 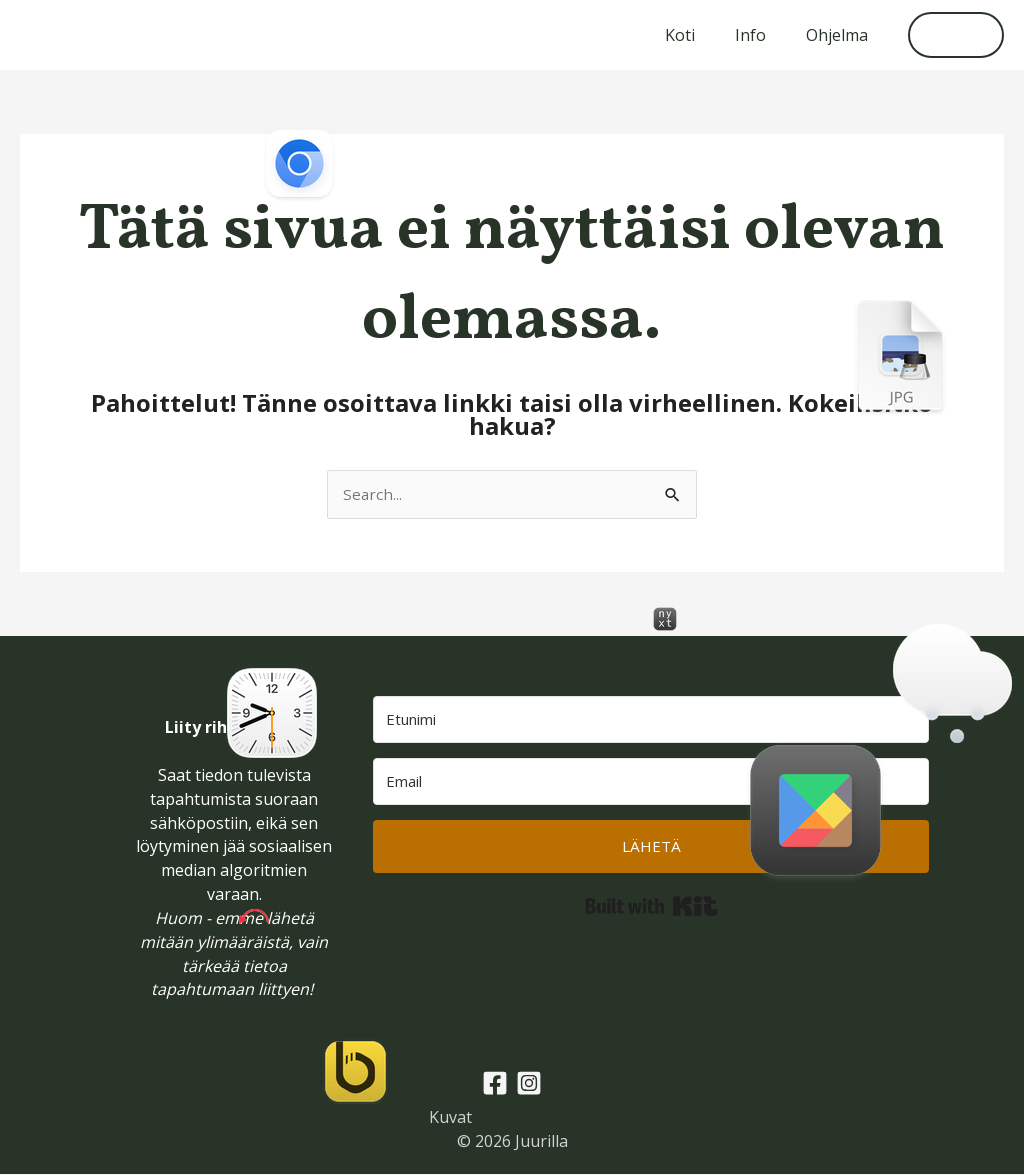 I want to click on open the tangram app, so click(x=815, y=810).